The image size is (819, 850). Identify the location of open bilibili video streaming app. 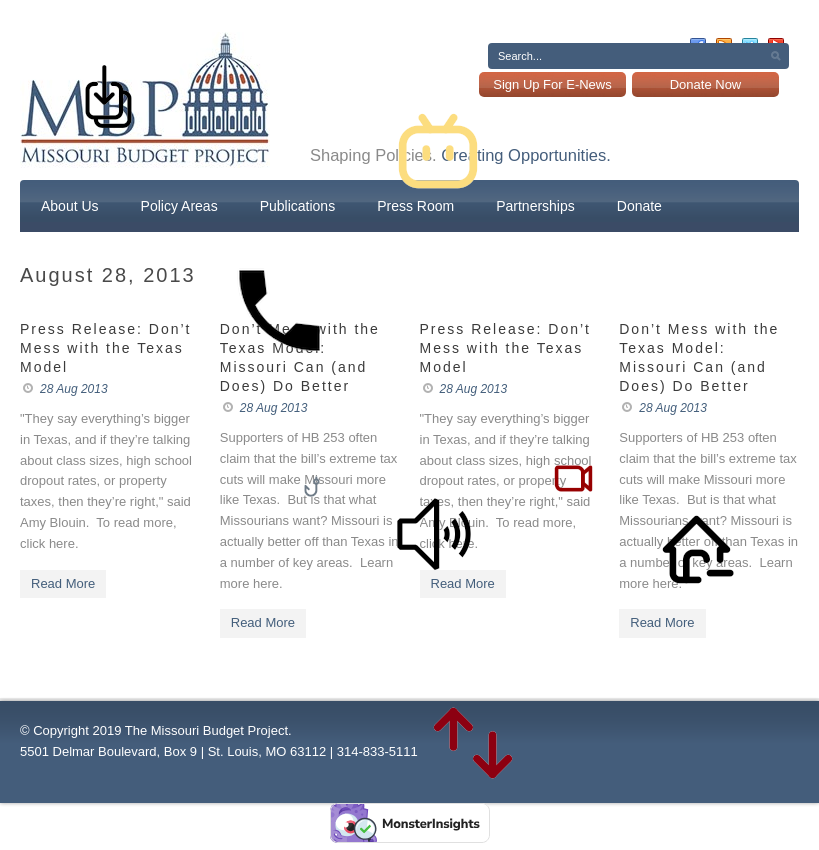
(438, 153).